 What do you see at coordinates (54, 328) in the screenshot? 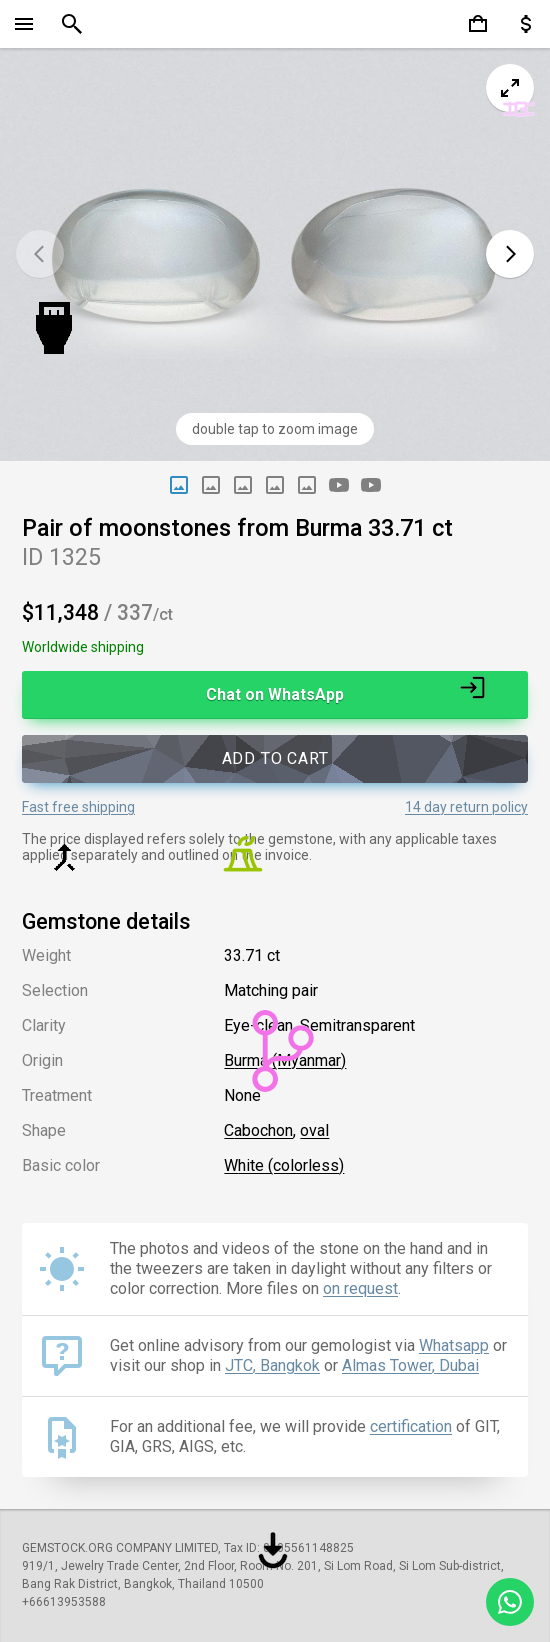
I see `configure HDMI input settings` at bounding box center [54, 328].